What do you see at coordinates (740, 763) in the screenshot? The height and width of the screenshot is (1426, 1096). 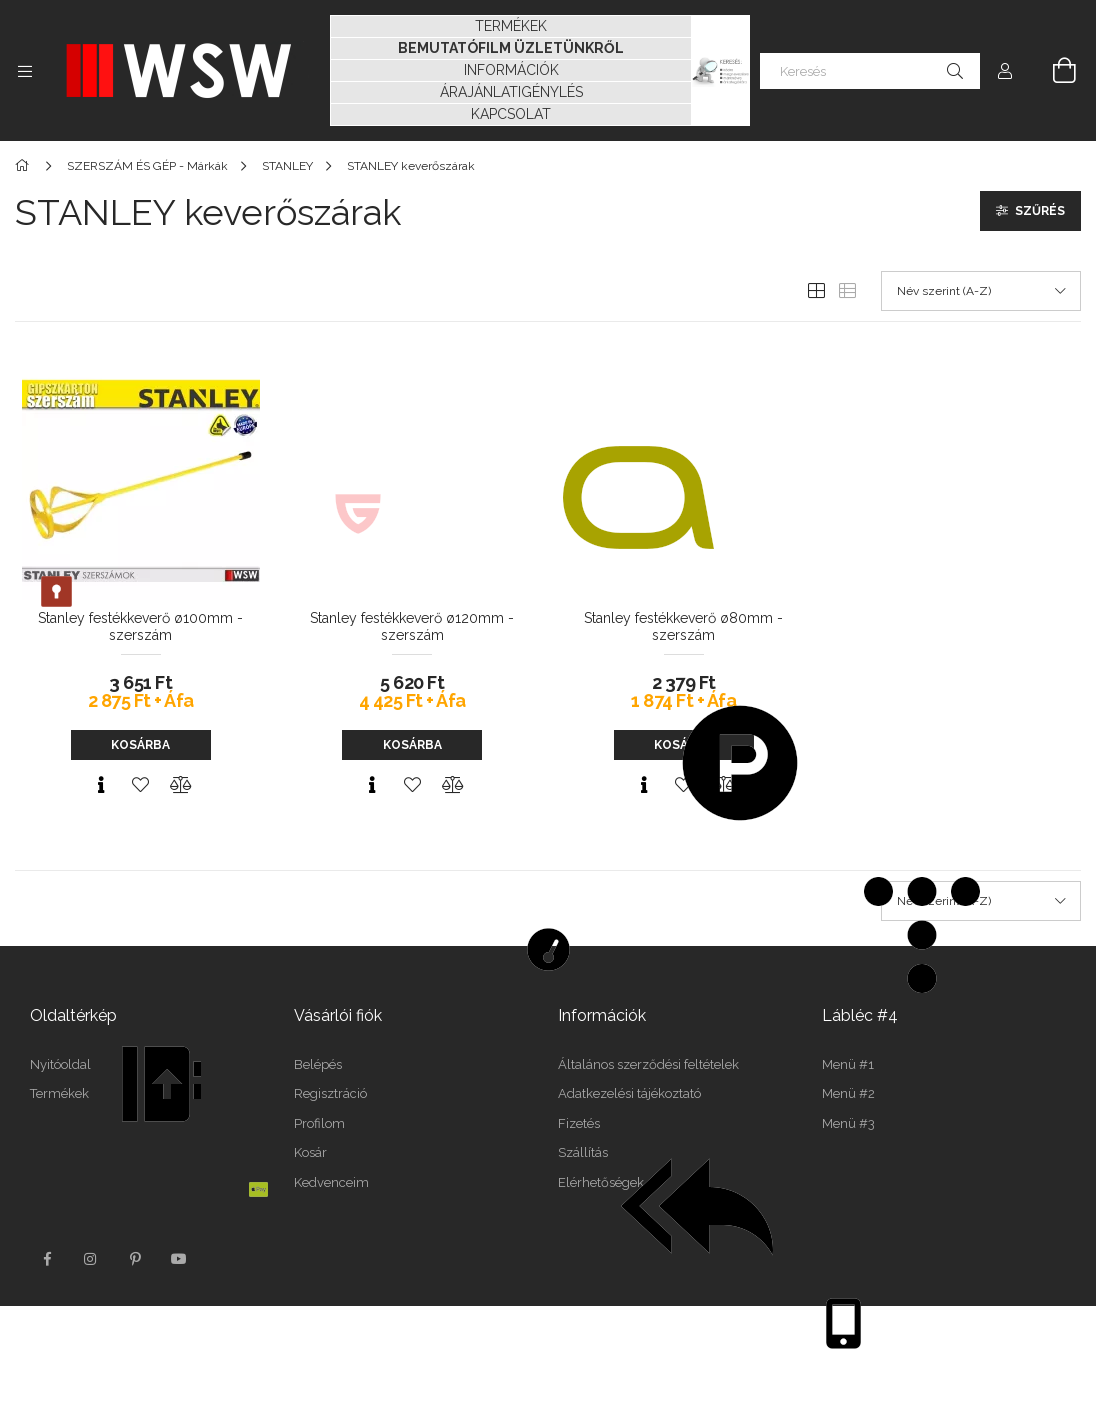 I see `visit product hunt website or app` at bounding box center [740, 763].